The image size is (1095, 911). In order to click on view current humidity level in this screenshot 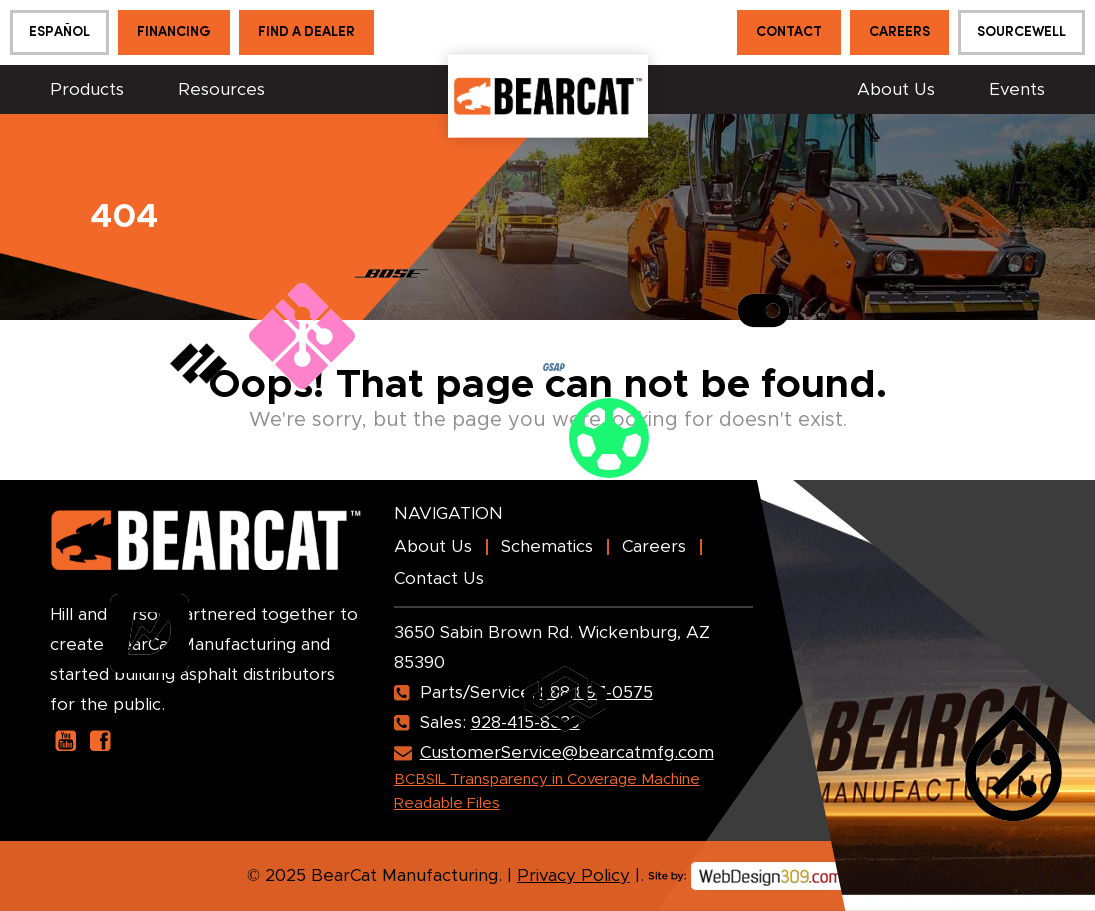, I will do `click(1013, 767)`.